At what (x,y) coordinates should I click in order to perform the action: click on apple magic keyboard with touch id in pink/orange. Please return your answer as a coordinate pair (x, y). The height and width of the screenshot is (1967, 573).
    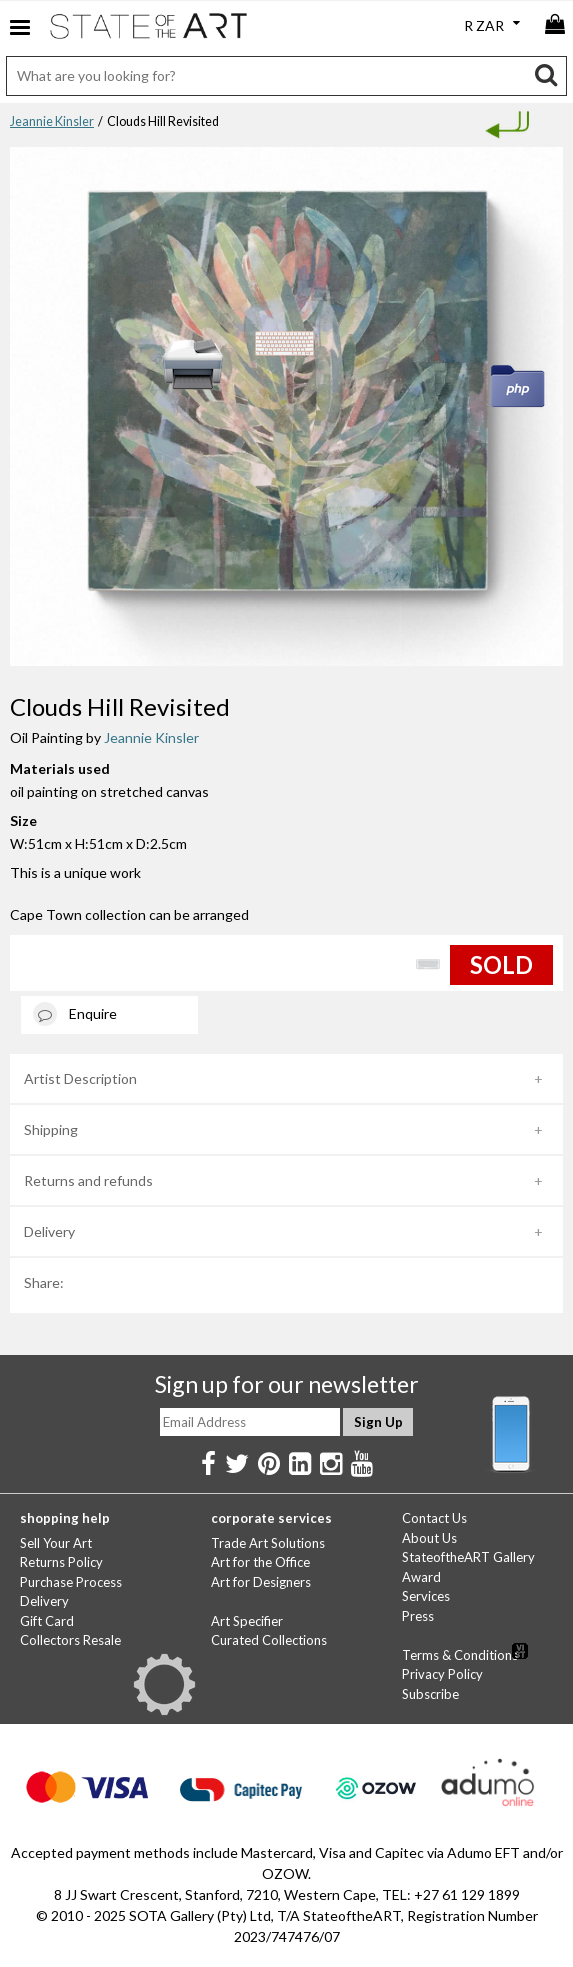
    Looking at the image, I should click on (284, 343).